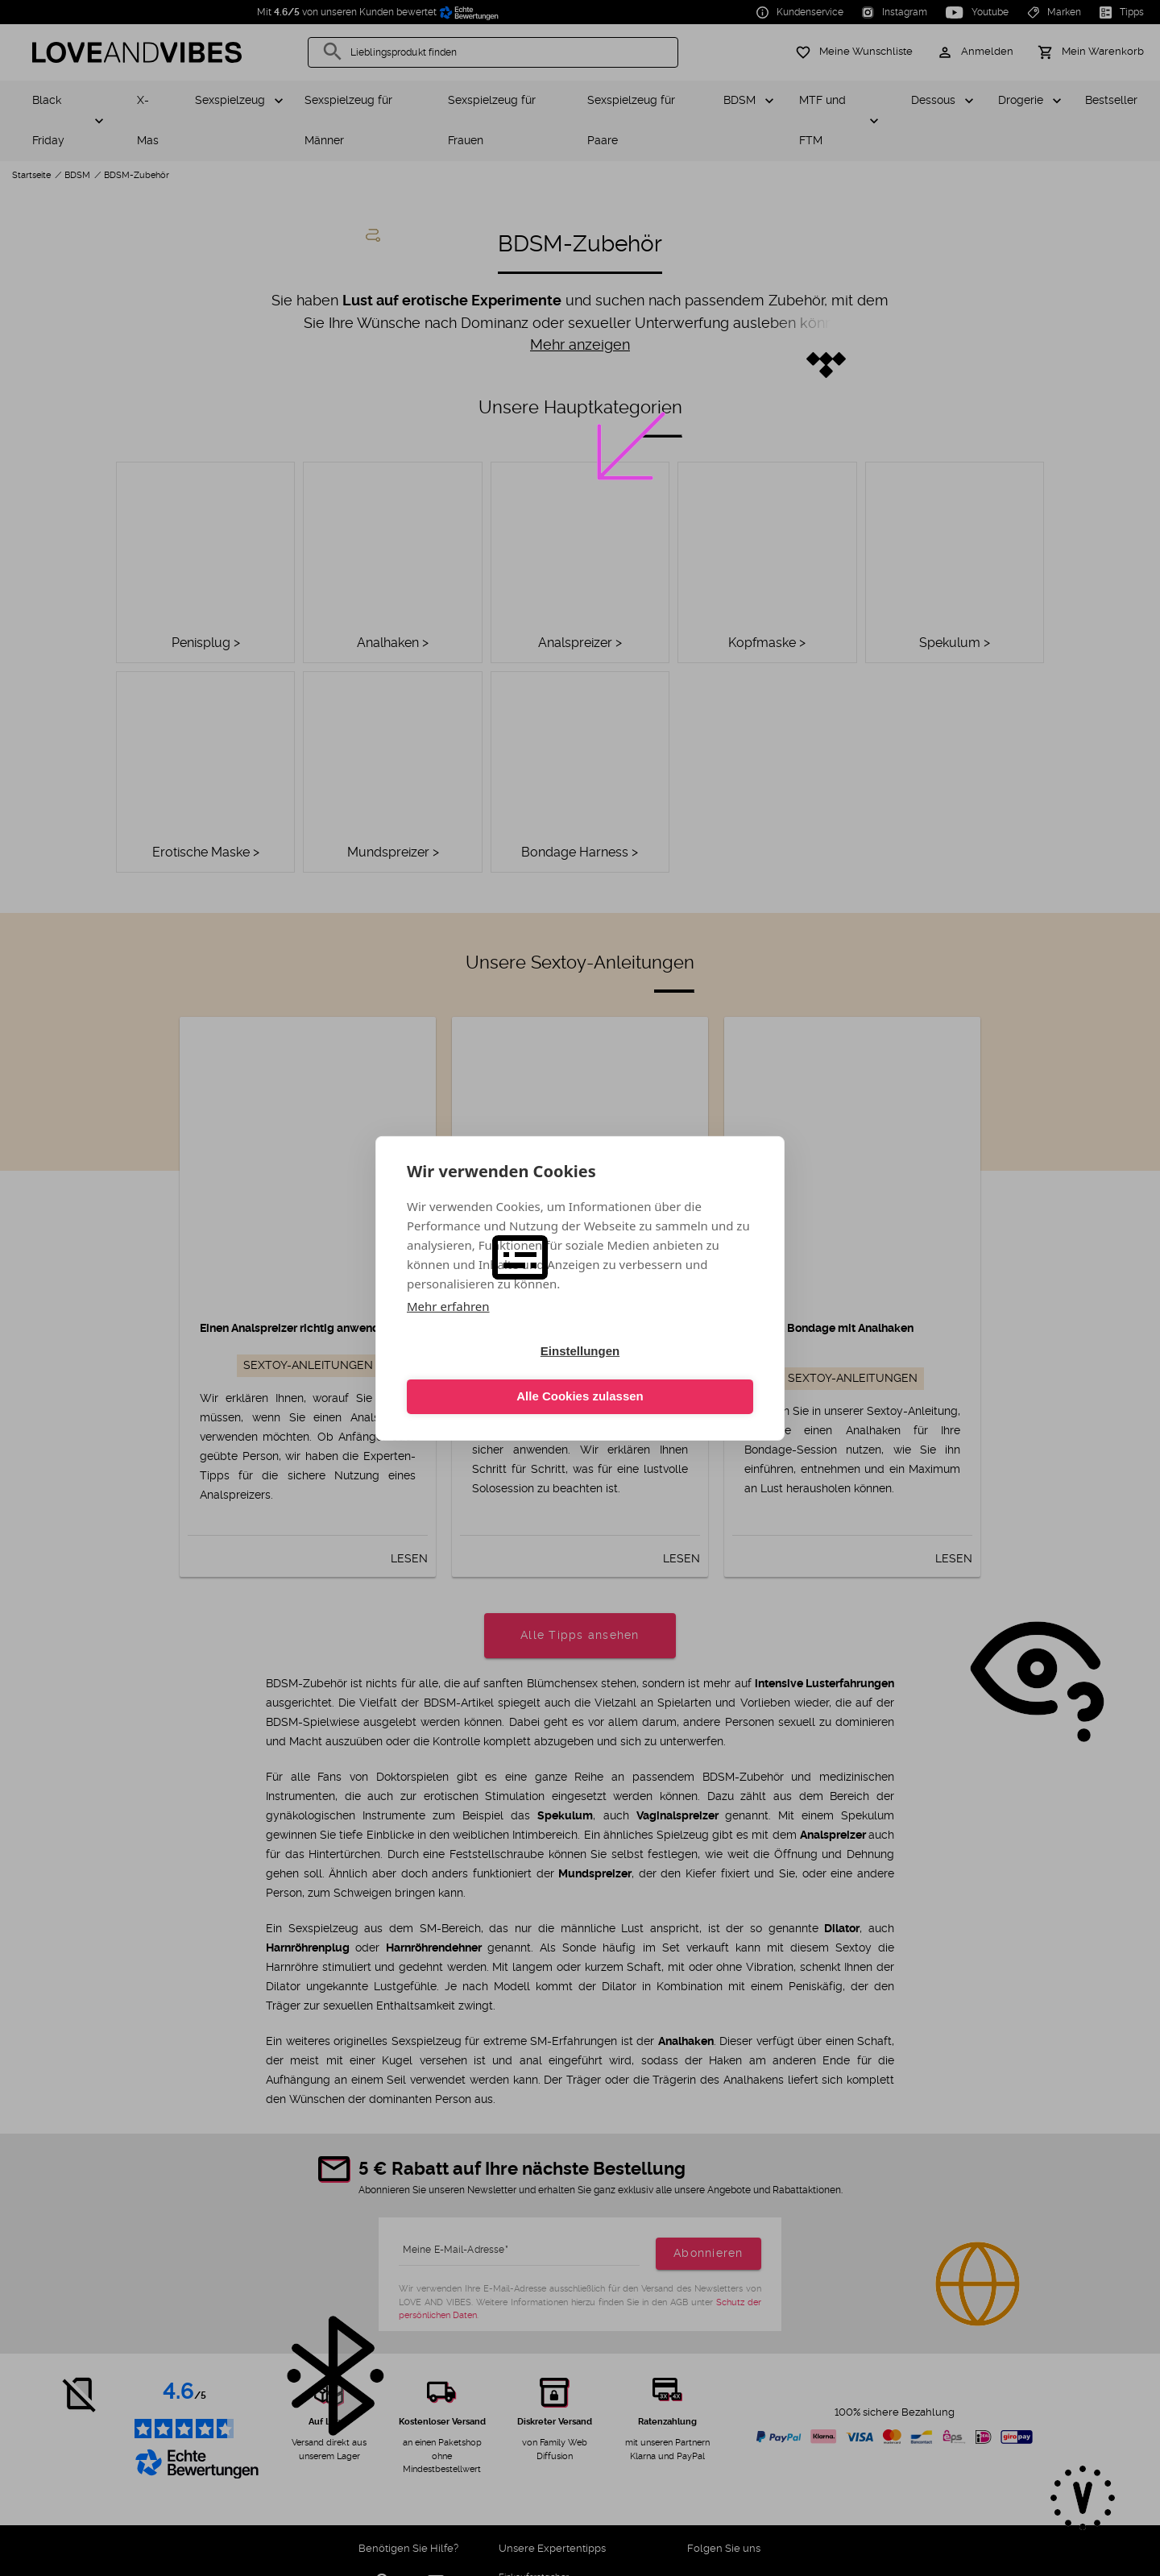 The width and height of the screenshot is (1160, 2576). Describe the element at coordinates (373, 234) in the screenshot. I see `view or edit a route path` at that location.